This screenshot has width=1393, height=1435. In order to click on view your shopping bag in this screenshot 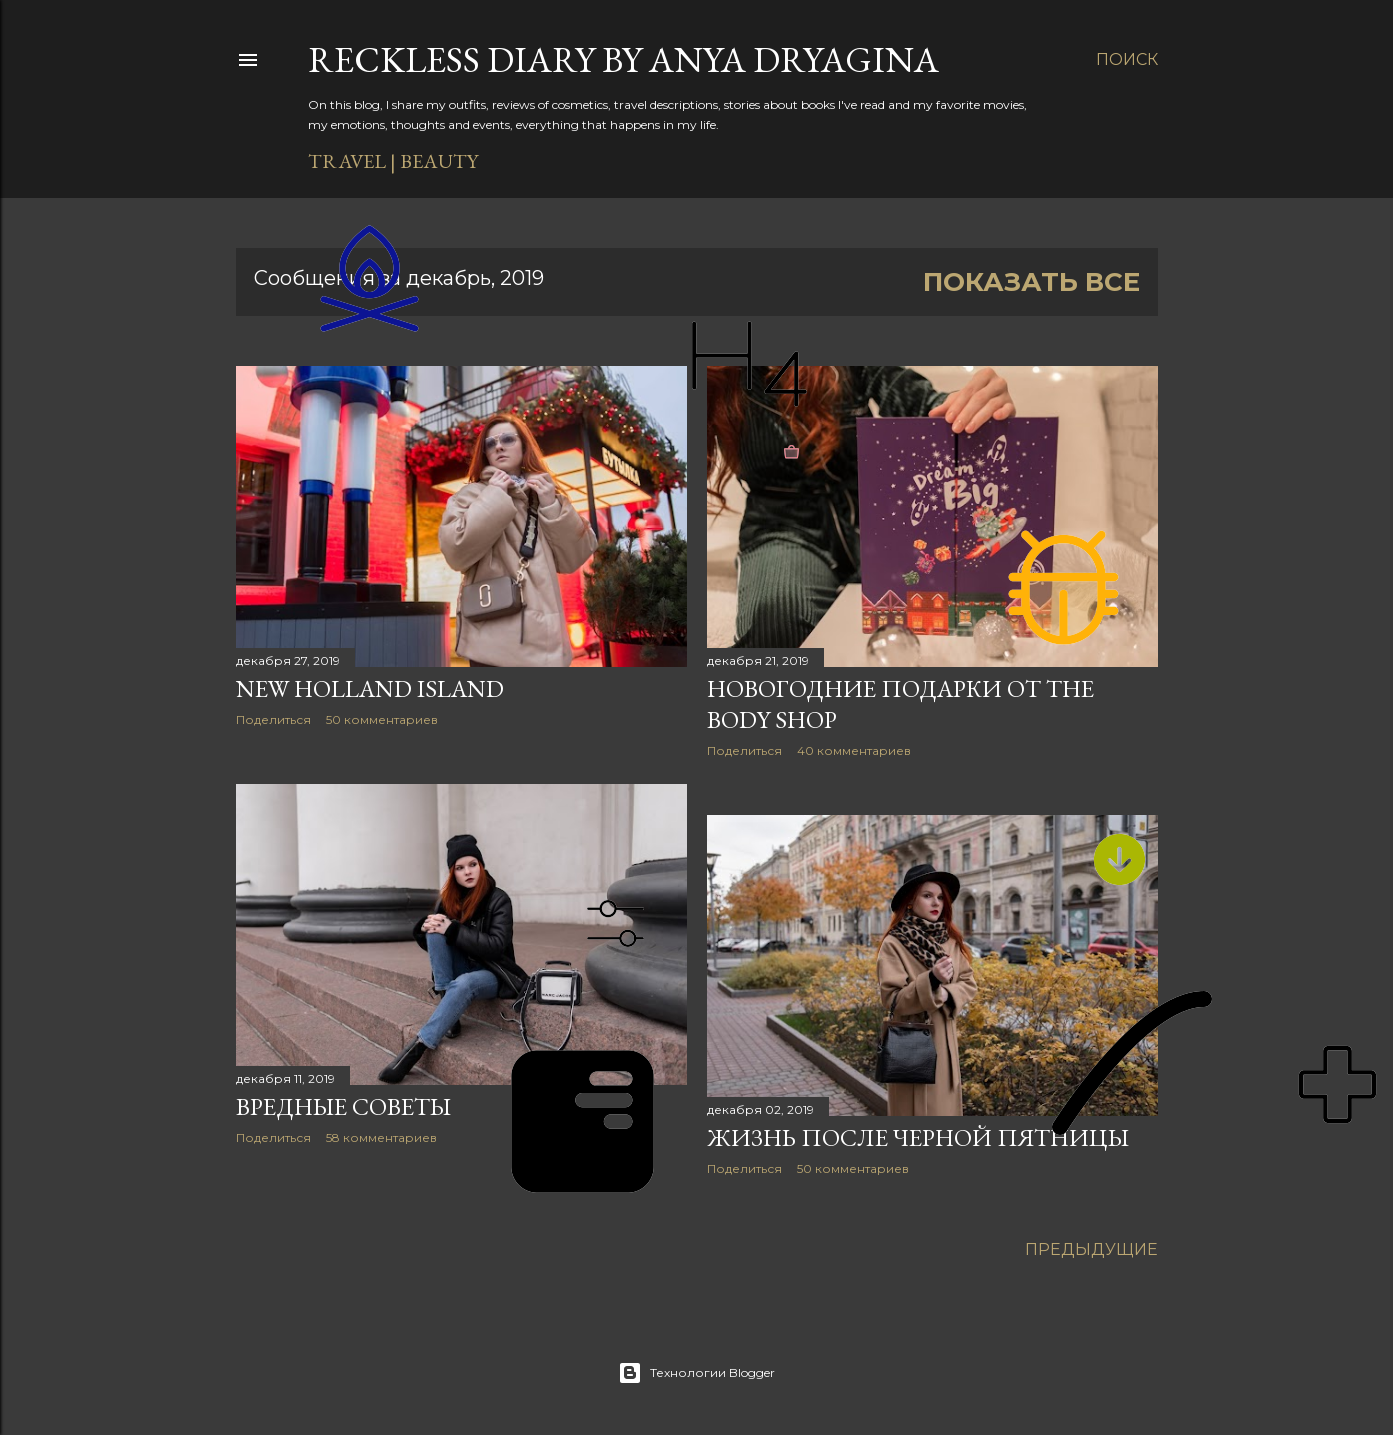, I will do `click(791, 452)`.